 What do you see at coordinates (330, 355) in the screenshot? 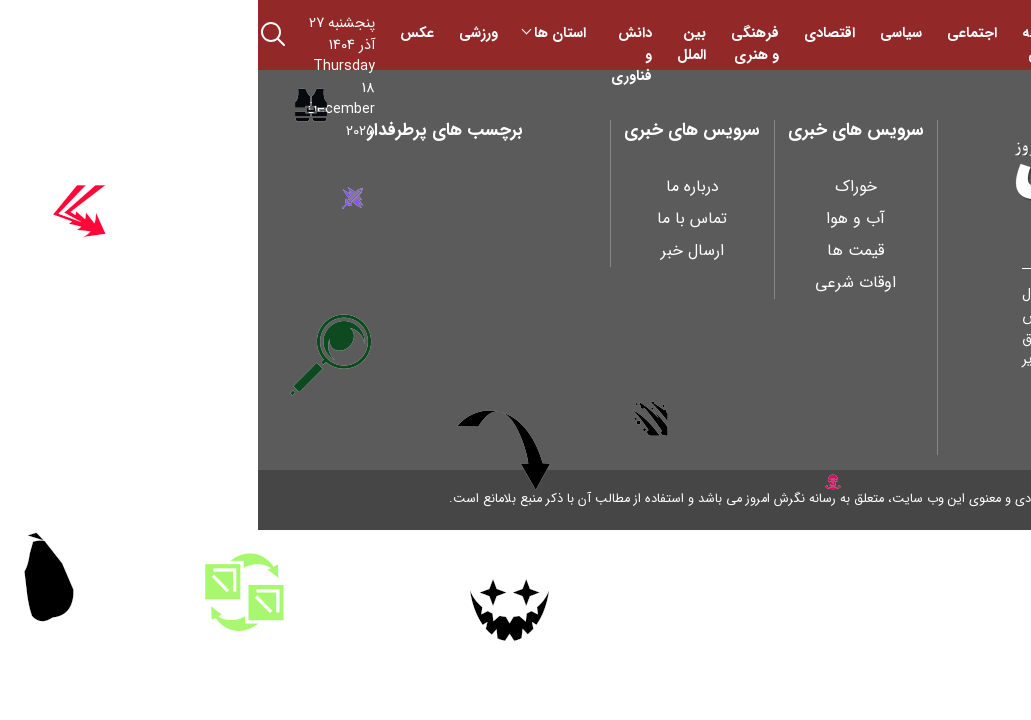
I see `search for items or content` at bounding box center [330, 355].